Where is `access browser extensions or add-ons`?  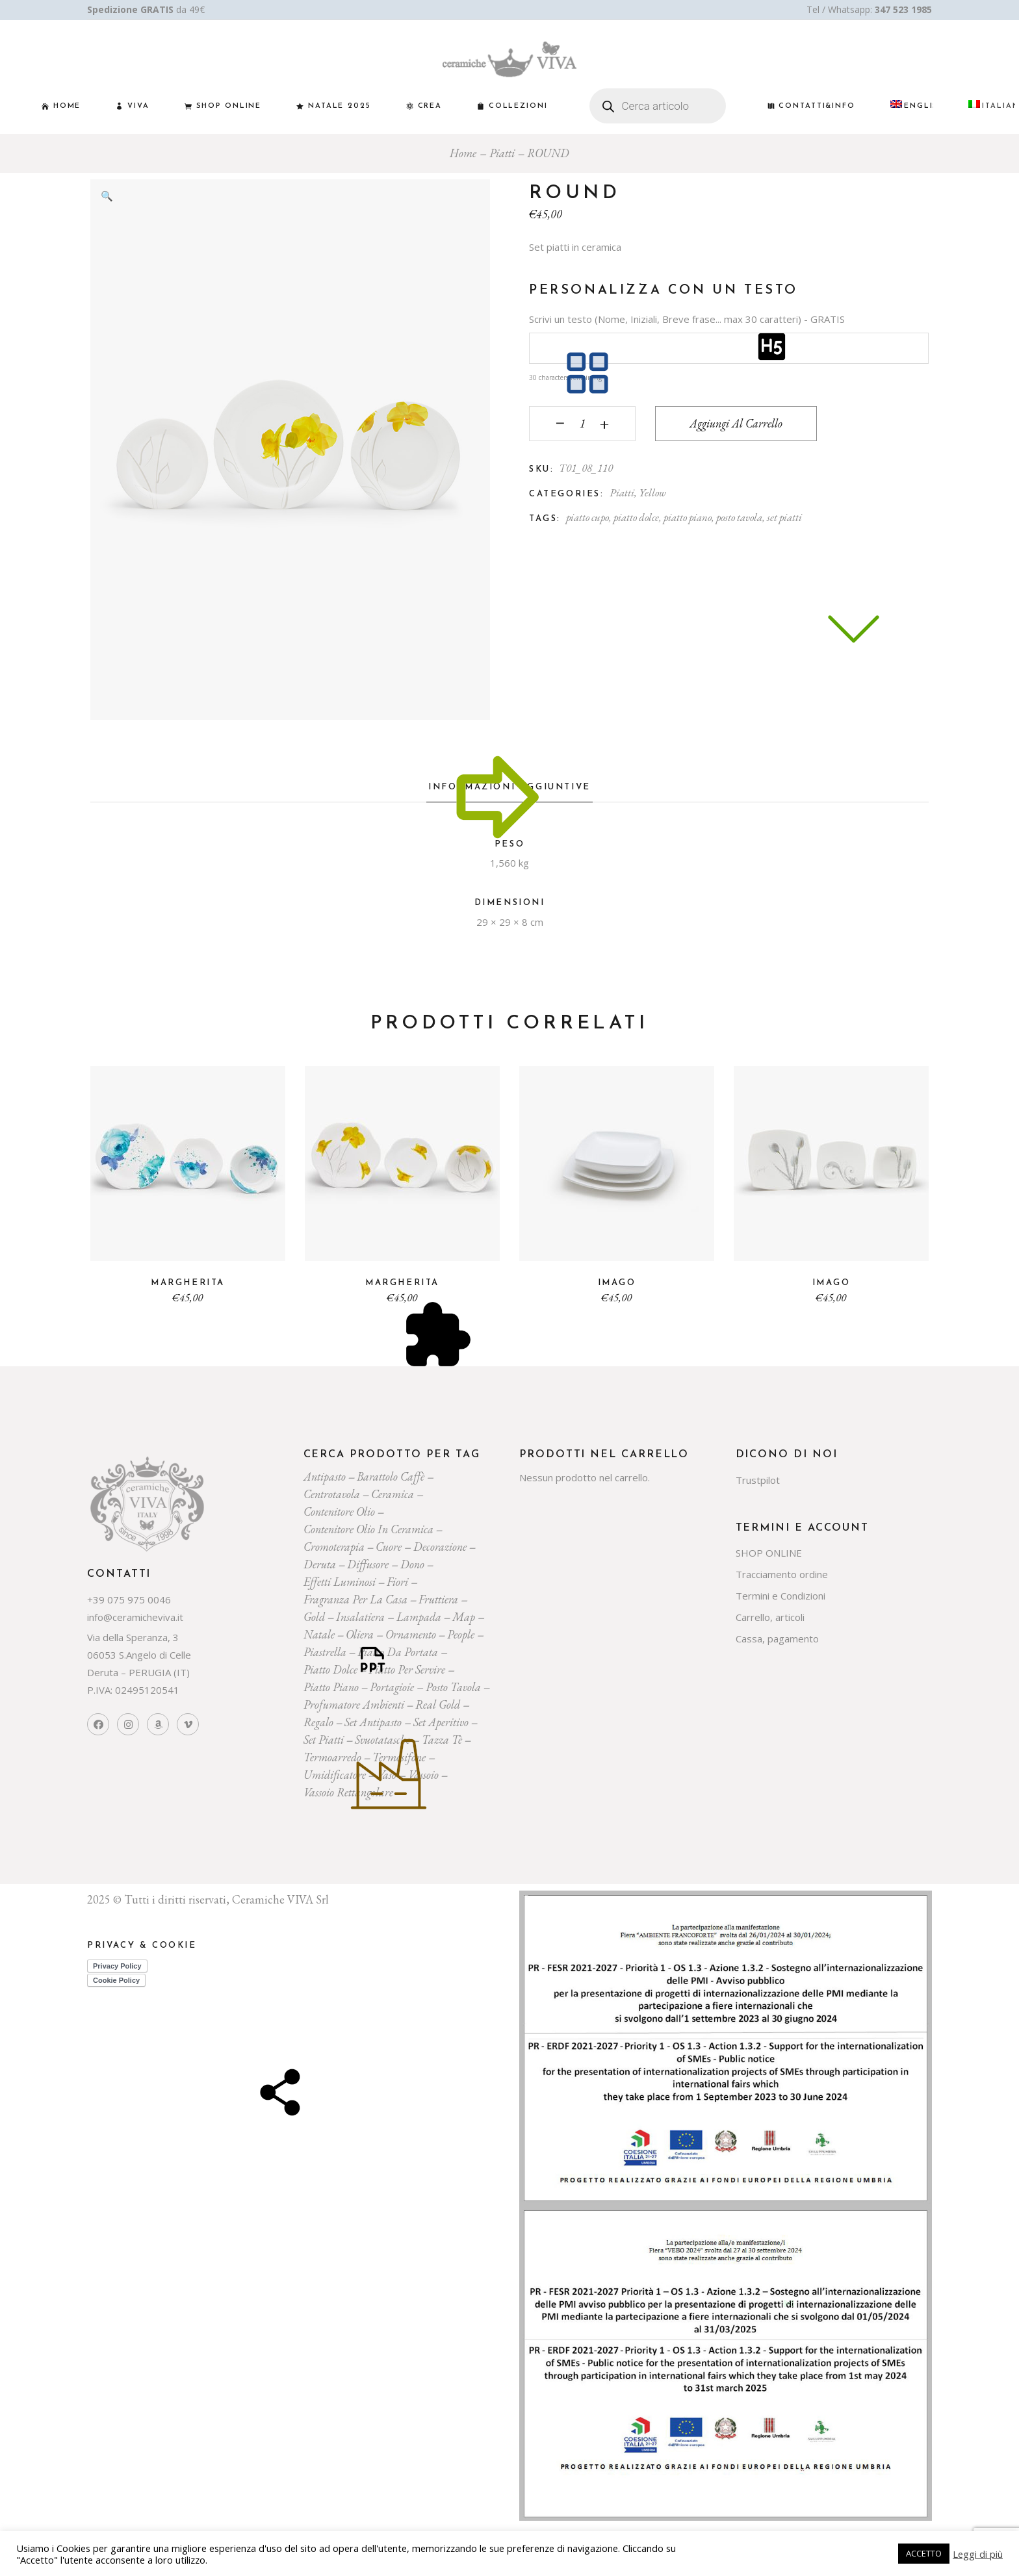
access browser extensions or add-ons is located at coordinates (438, 1334).